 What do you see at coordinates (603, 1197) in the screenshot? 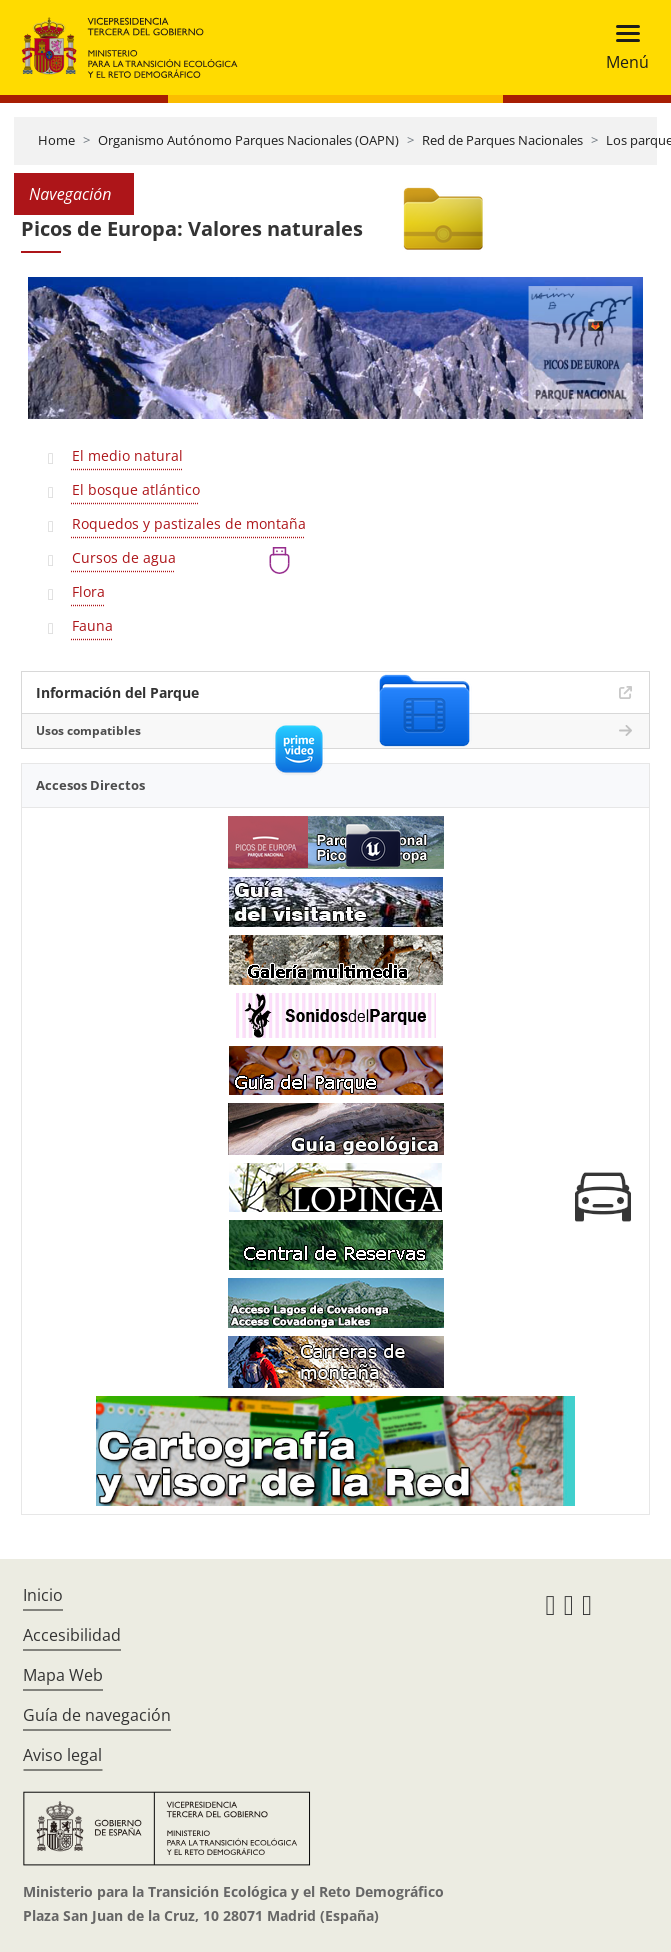
I see `access travel and transportation emoji` at bounding box center [603, 1197].